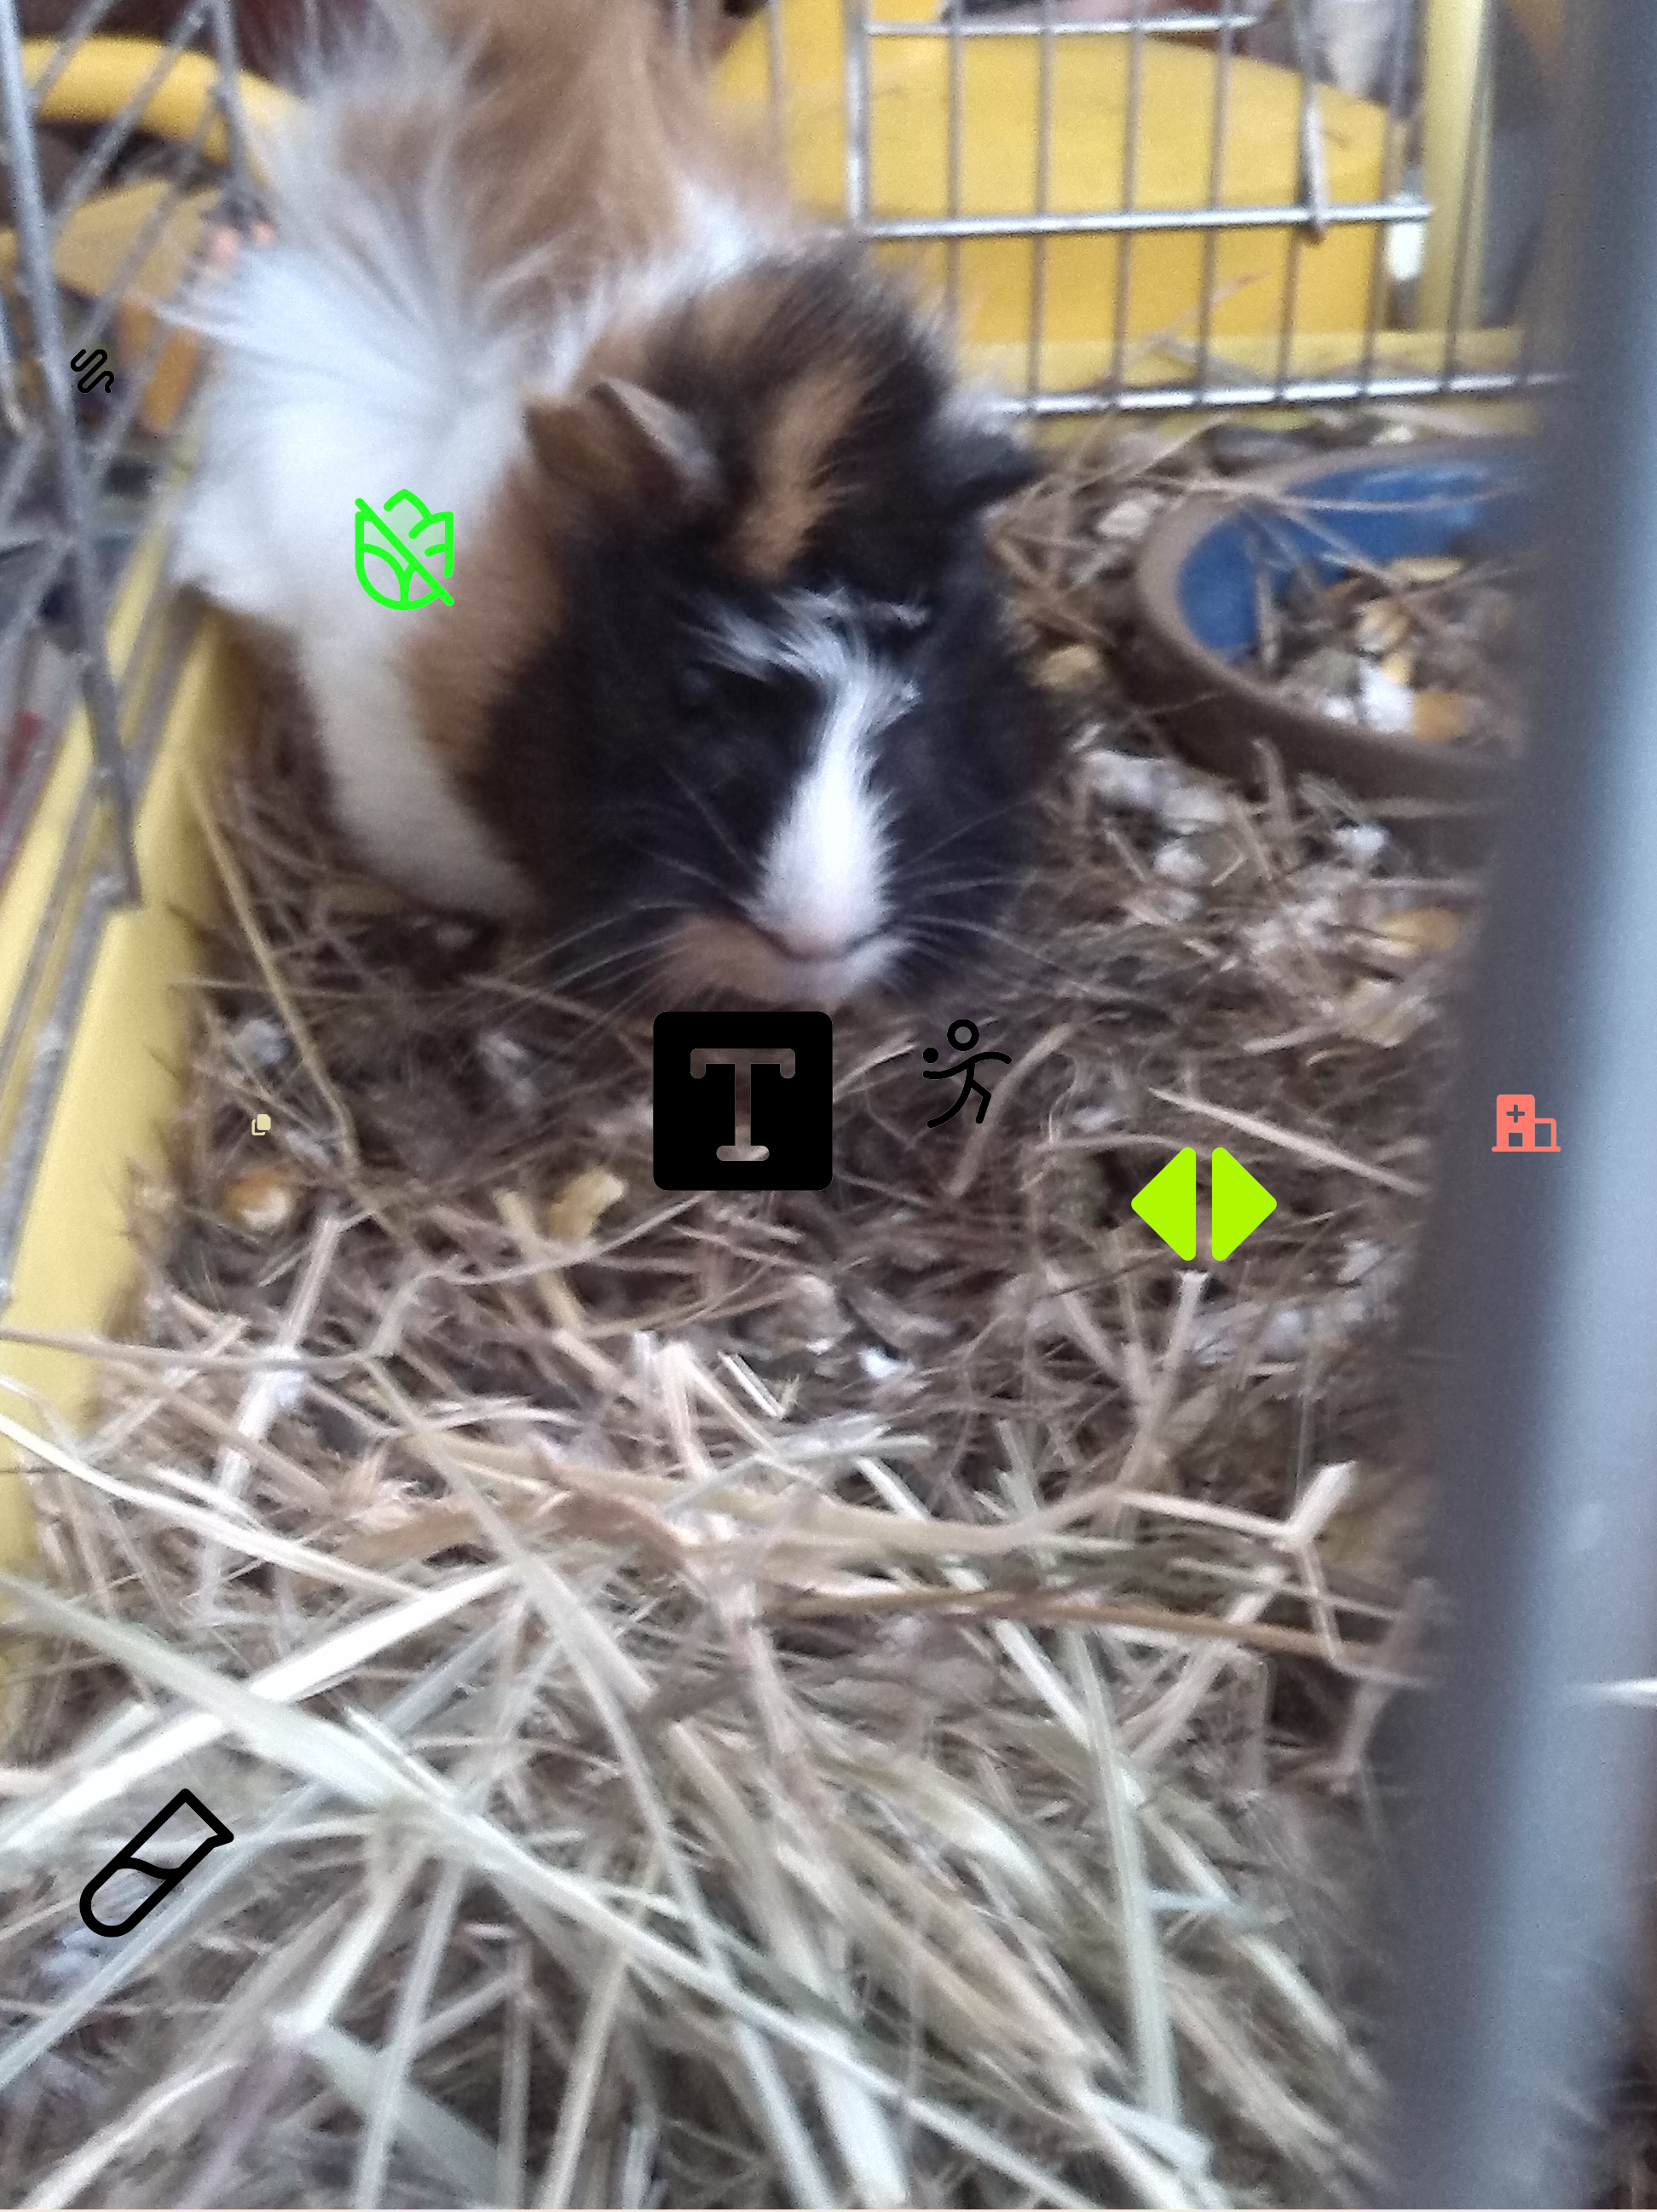  Describe the element at coordinates (261, 1124) in the screenshot. I see `copy to clipboard` at that location.